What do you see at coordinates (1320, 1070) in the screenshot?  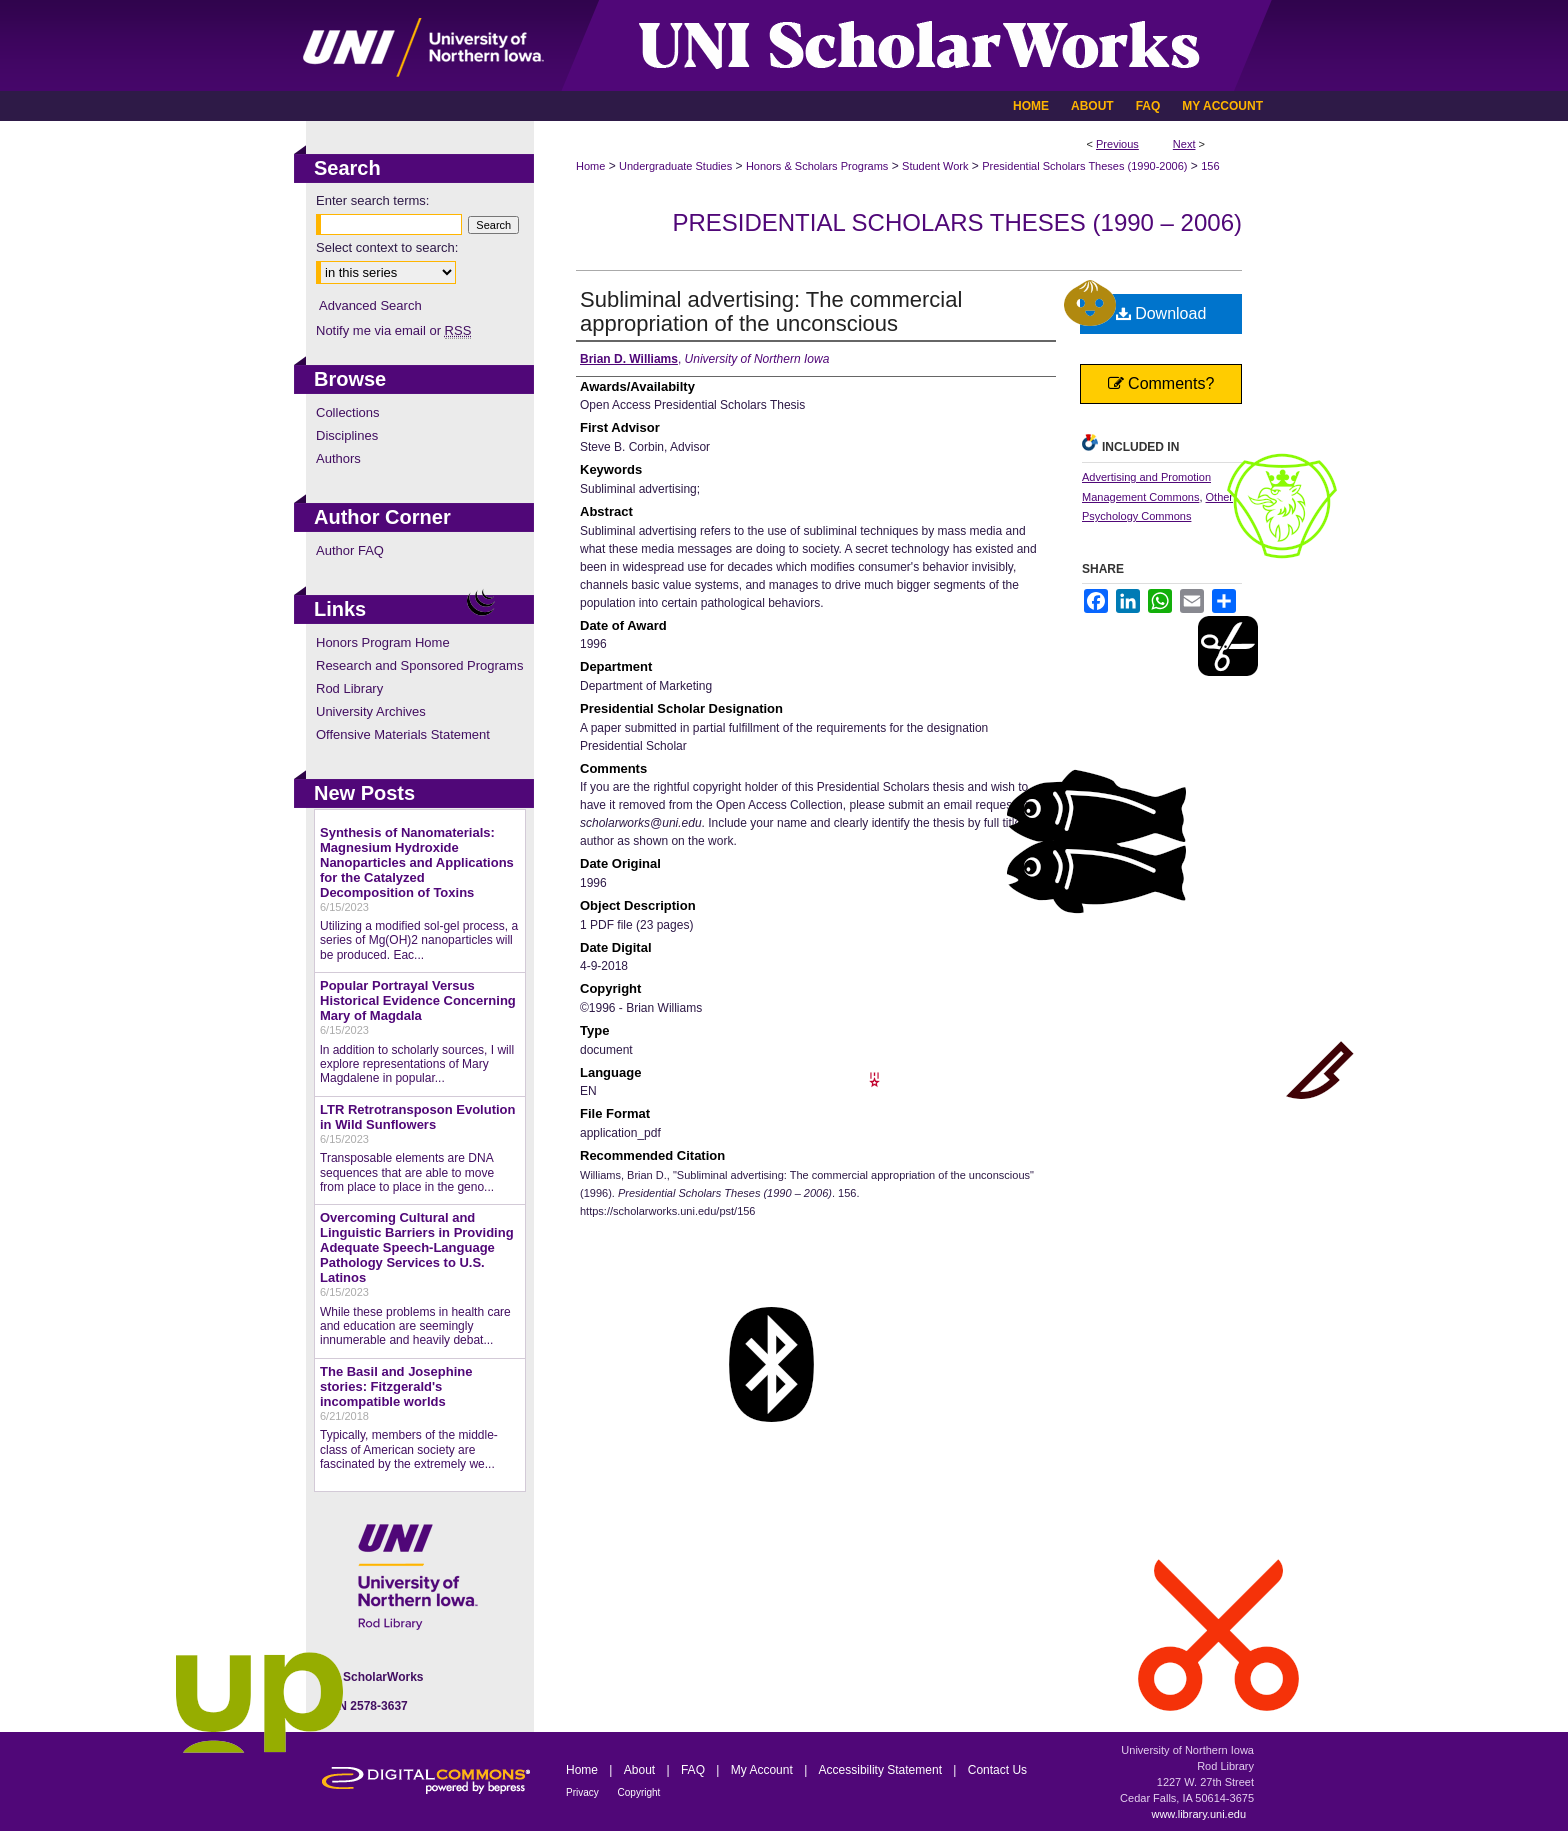 I see `slice or cut selected elements` at bounding box center [1320, 1070].